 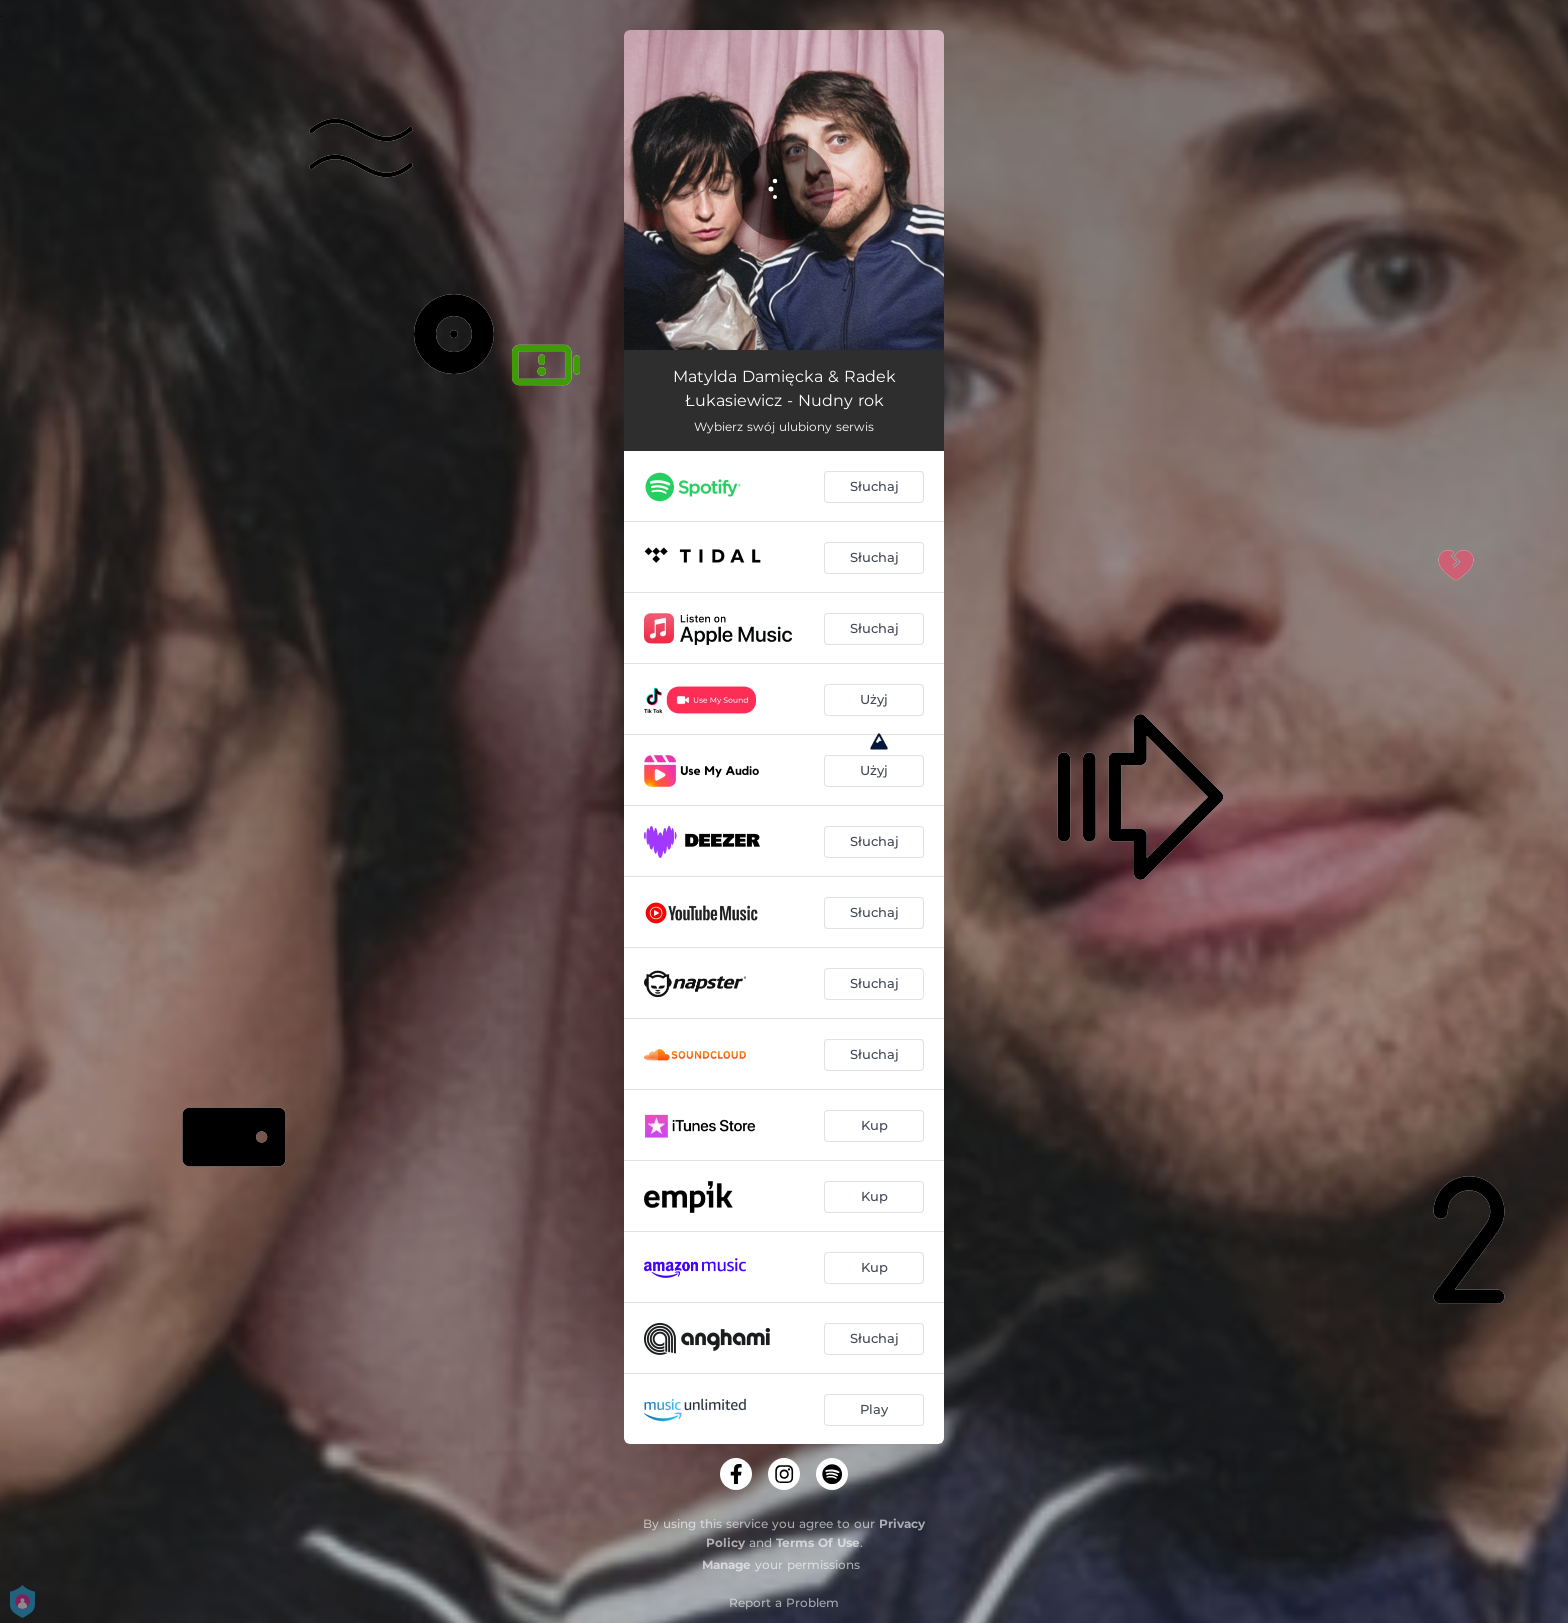 What do you see at coordinates (1469, 1240) in the screenshot?
I see `indicates step 2 in a multi-step process` at bounding box center [1469, 1240].